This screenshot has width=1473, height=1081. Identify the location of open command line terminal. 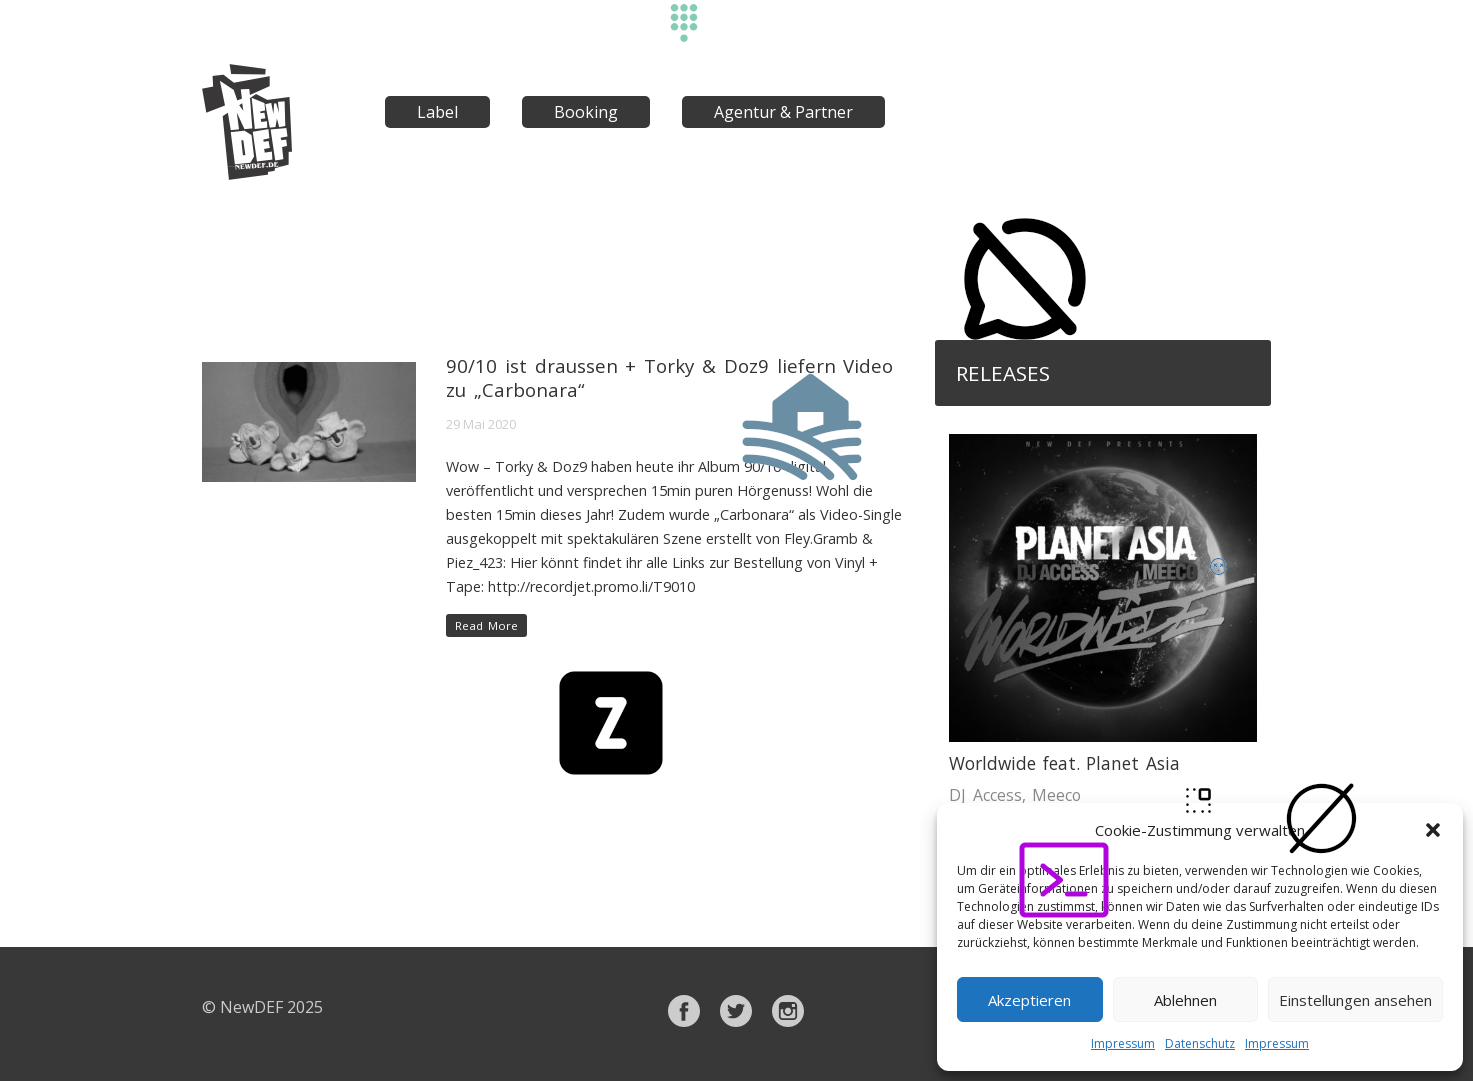
(1064, 880).